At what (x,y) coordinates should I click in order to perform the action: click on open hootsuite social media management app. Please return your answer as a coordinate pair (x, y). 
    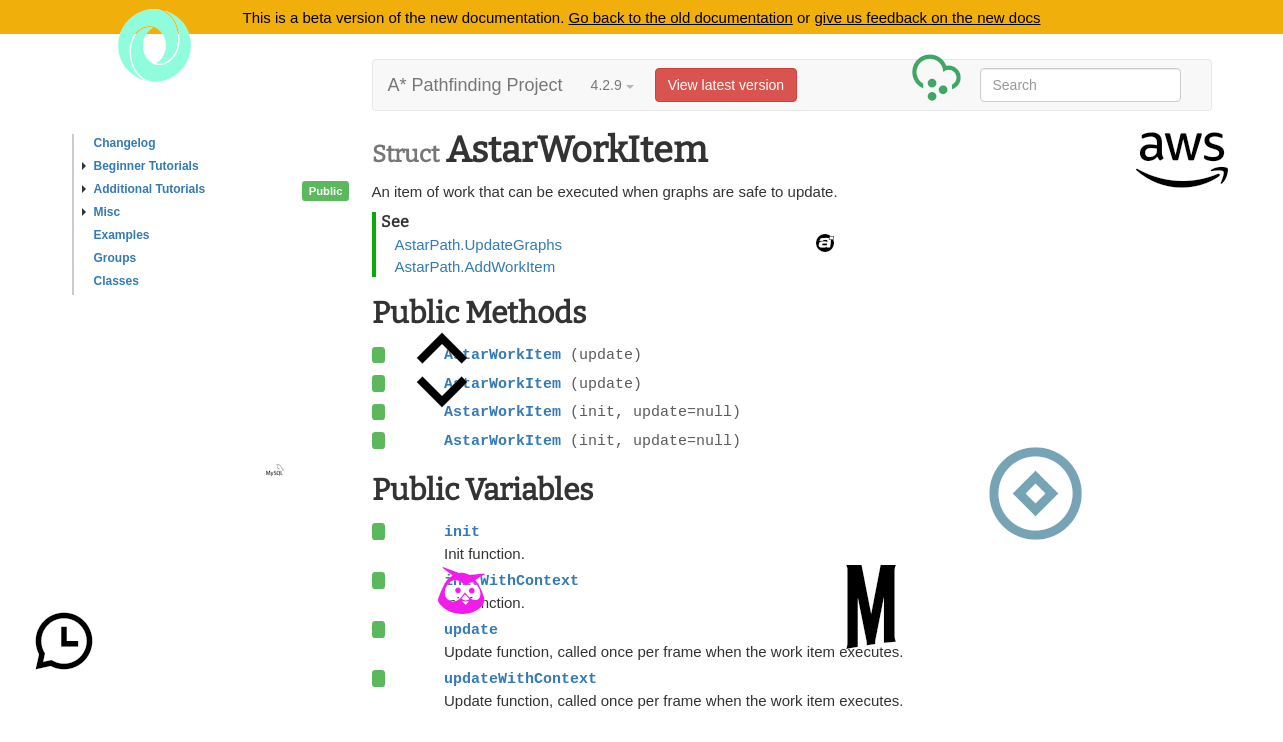
    Looking at the image, I should click on (461, 590).